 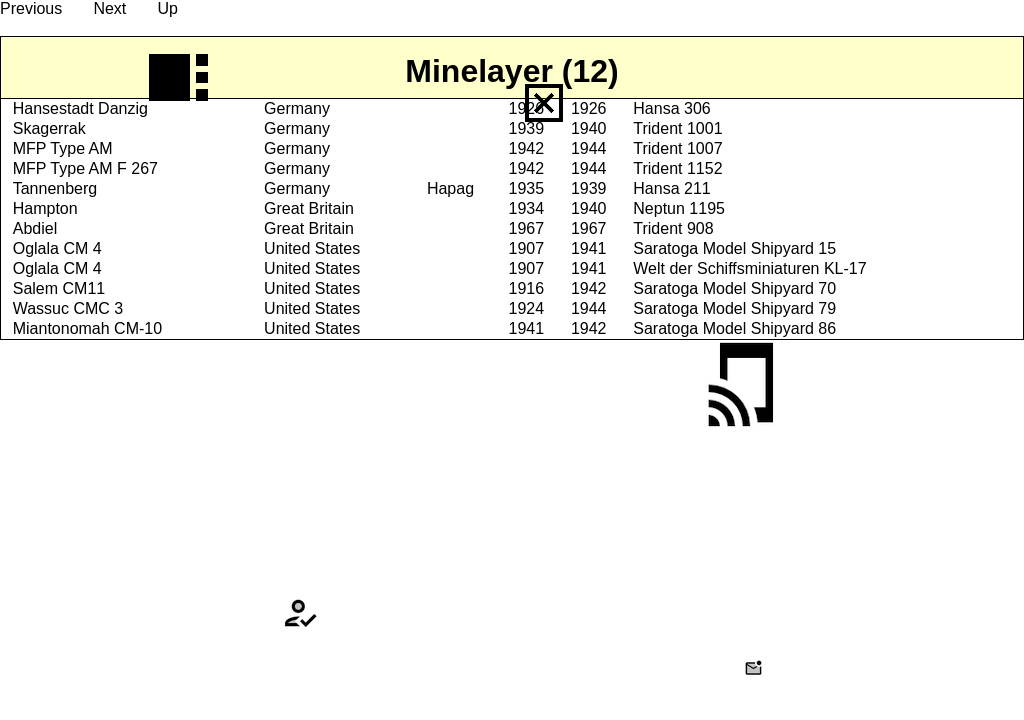 I want to click on indicates a feature or option is disabled by default, so click(x=544, y=103).